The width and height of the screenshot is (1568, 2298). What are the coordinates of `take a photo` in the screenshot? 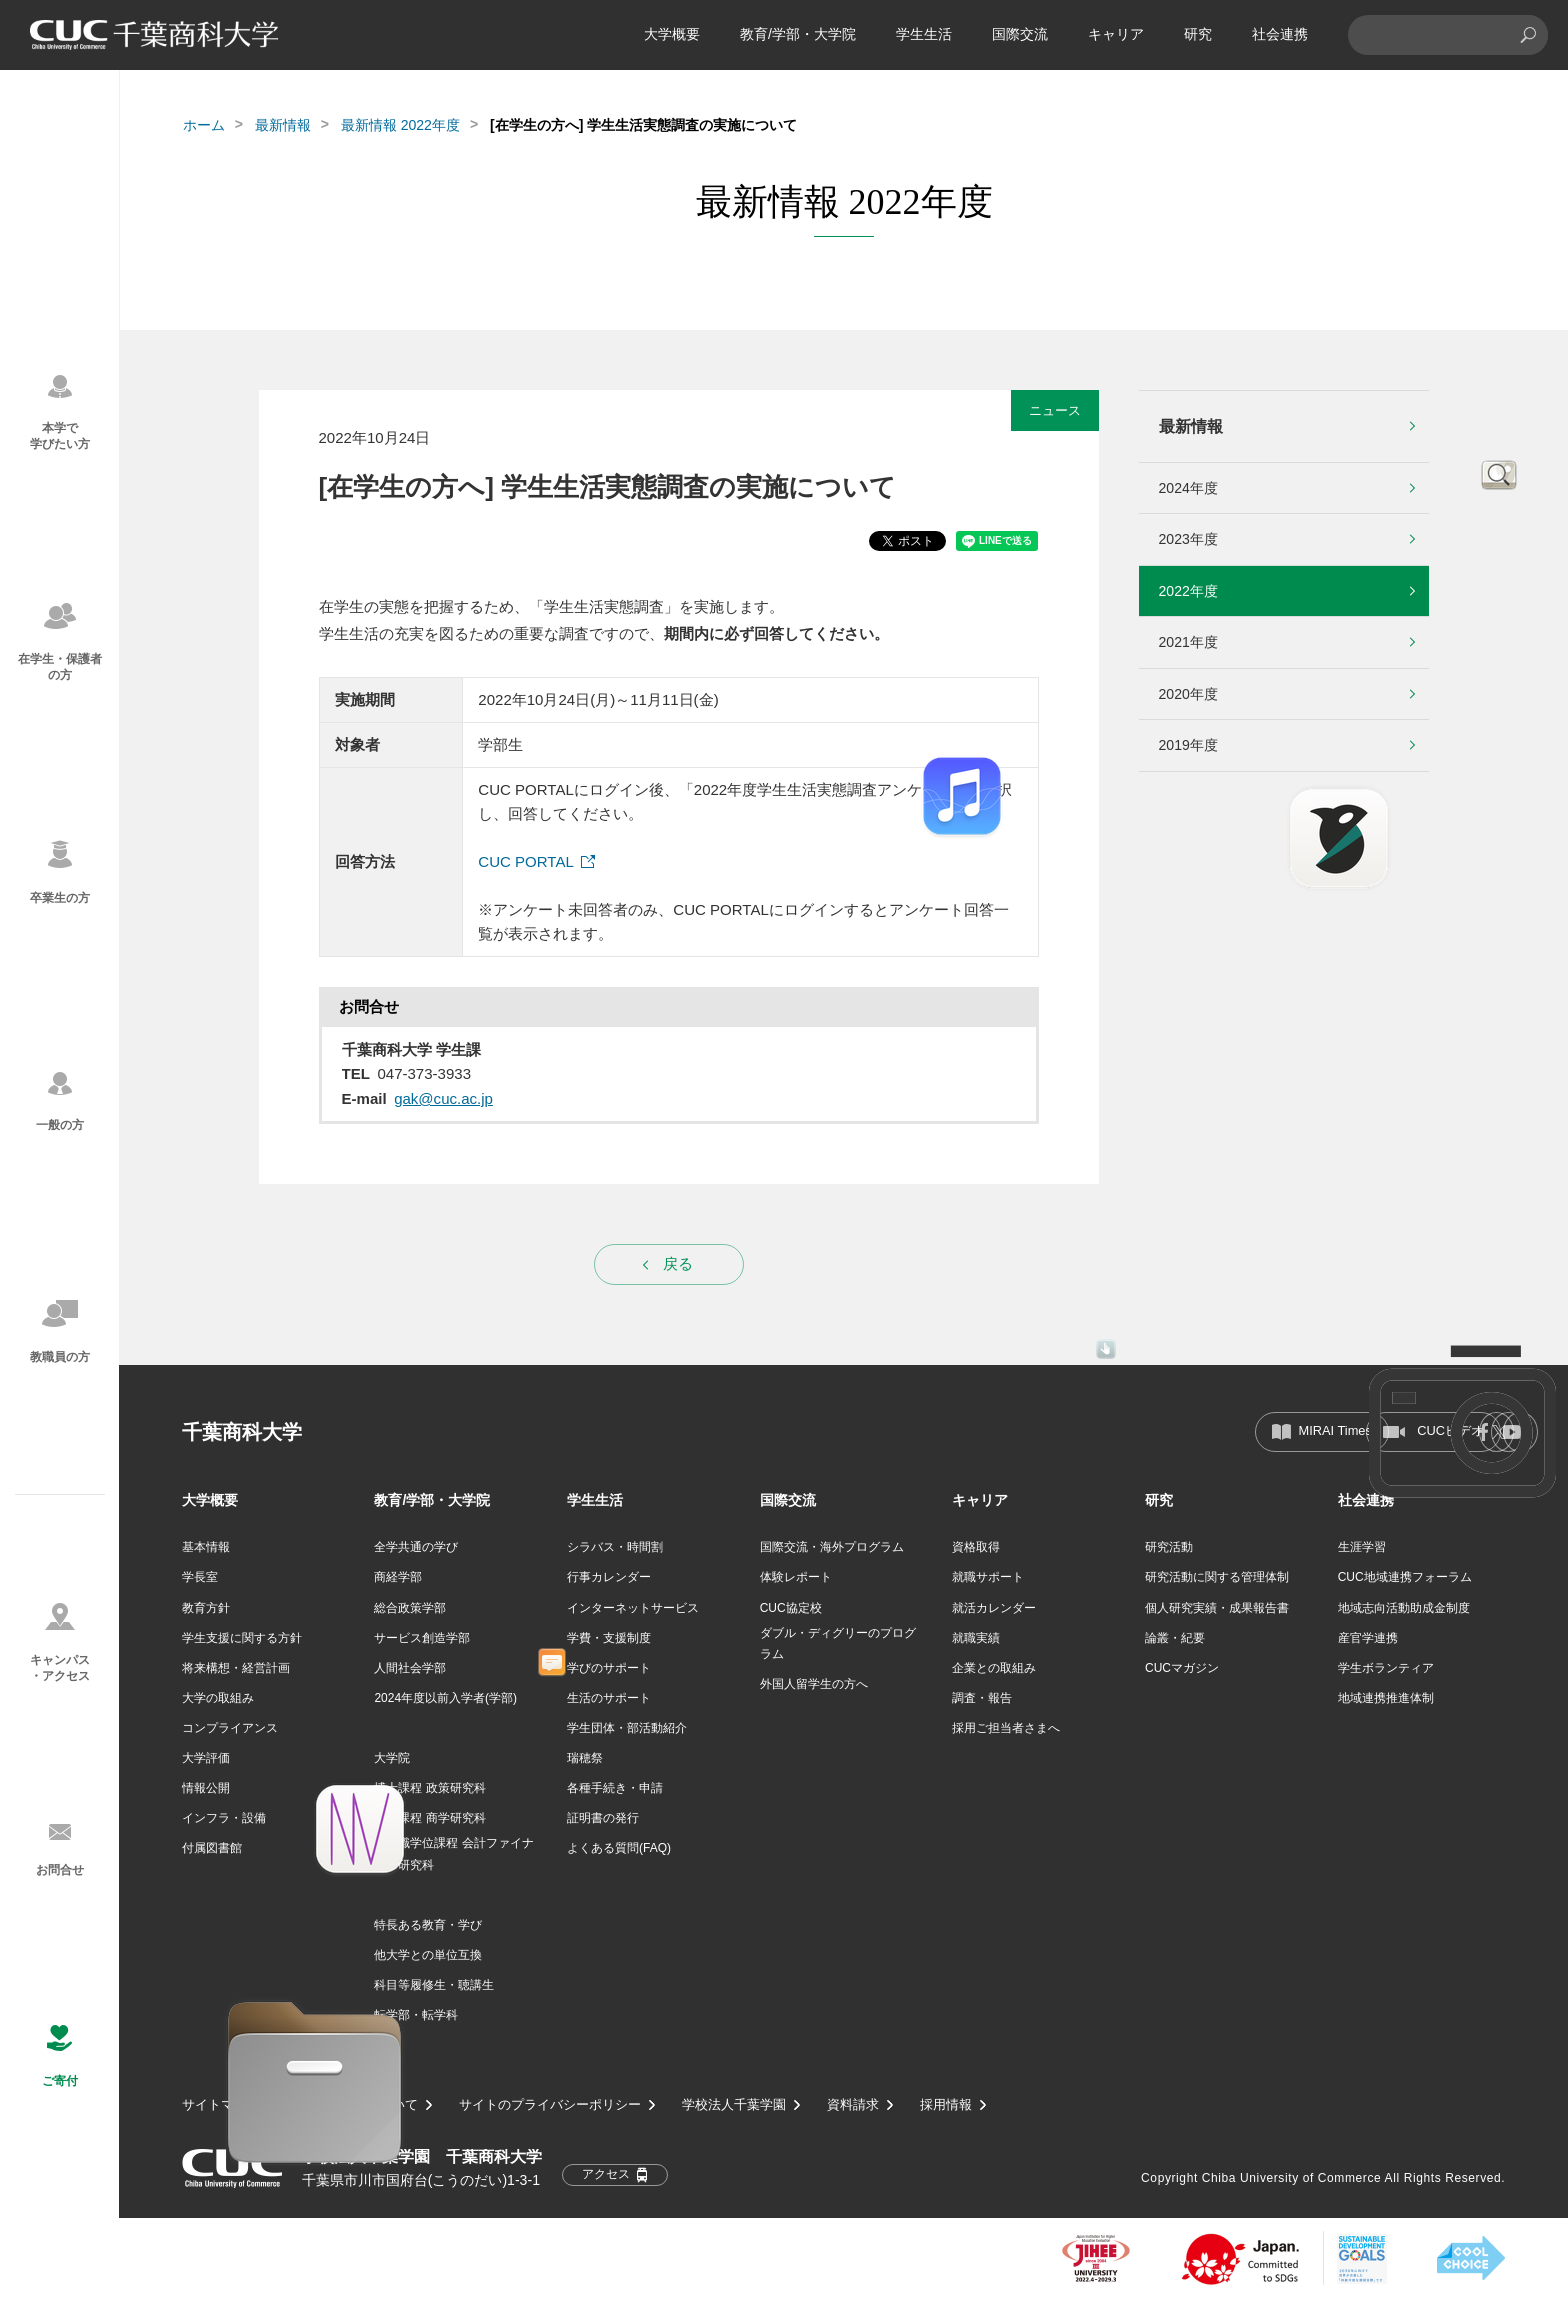 It's located at (1462, 1415).